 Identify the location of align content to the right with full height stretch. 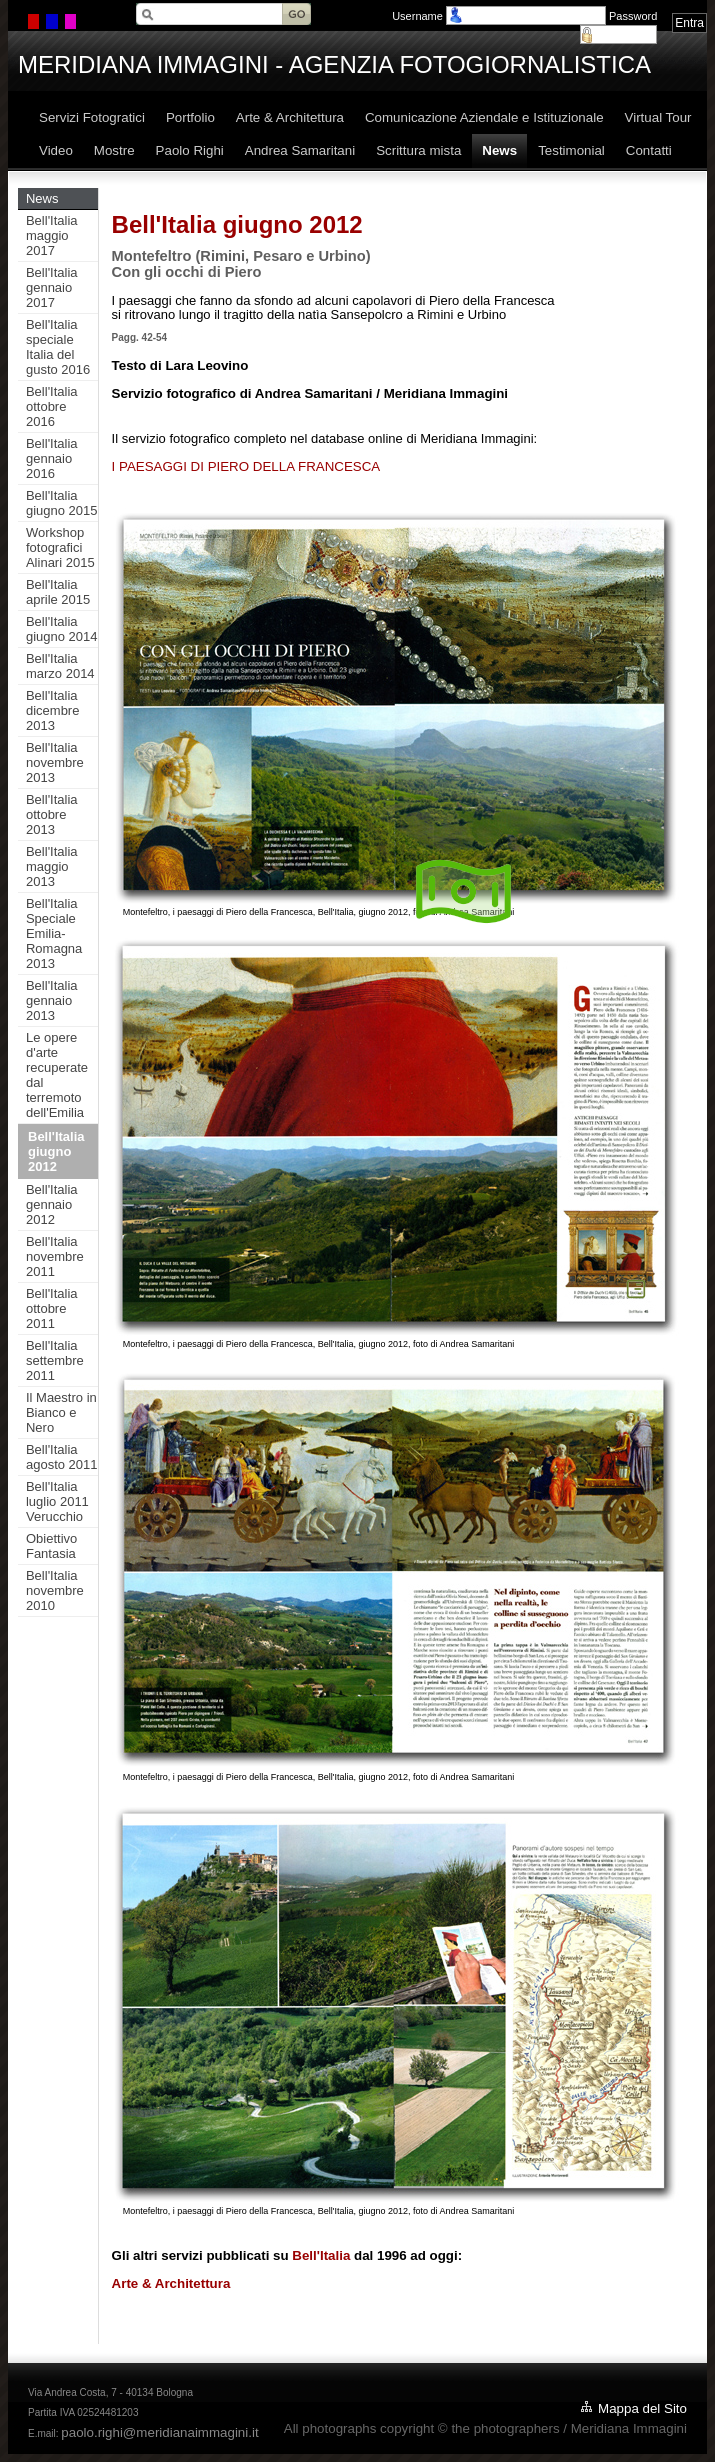
(636, 1289).